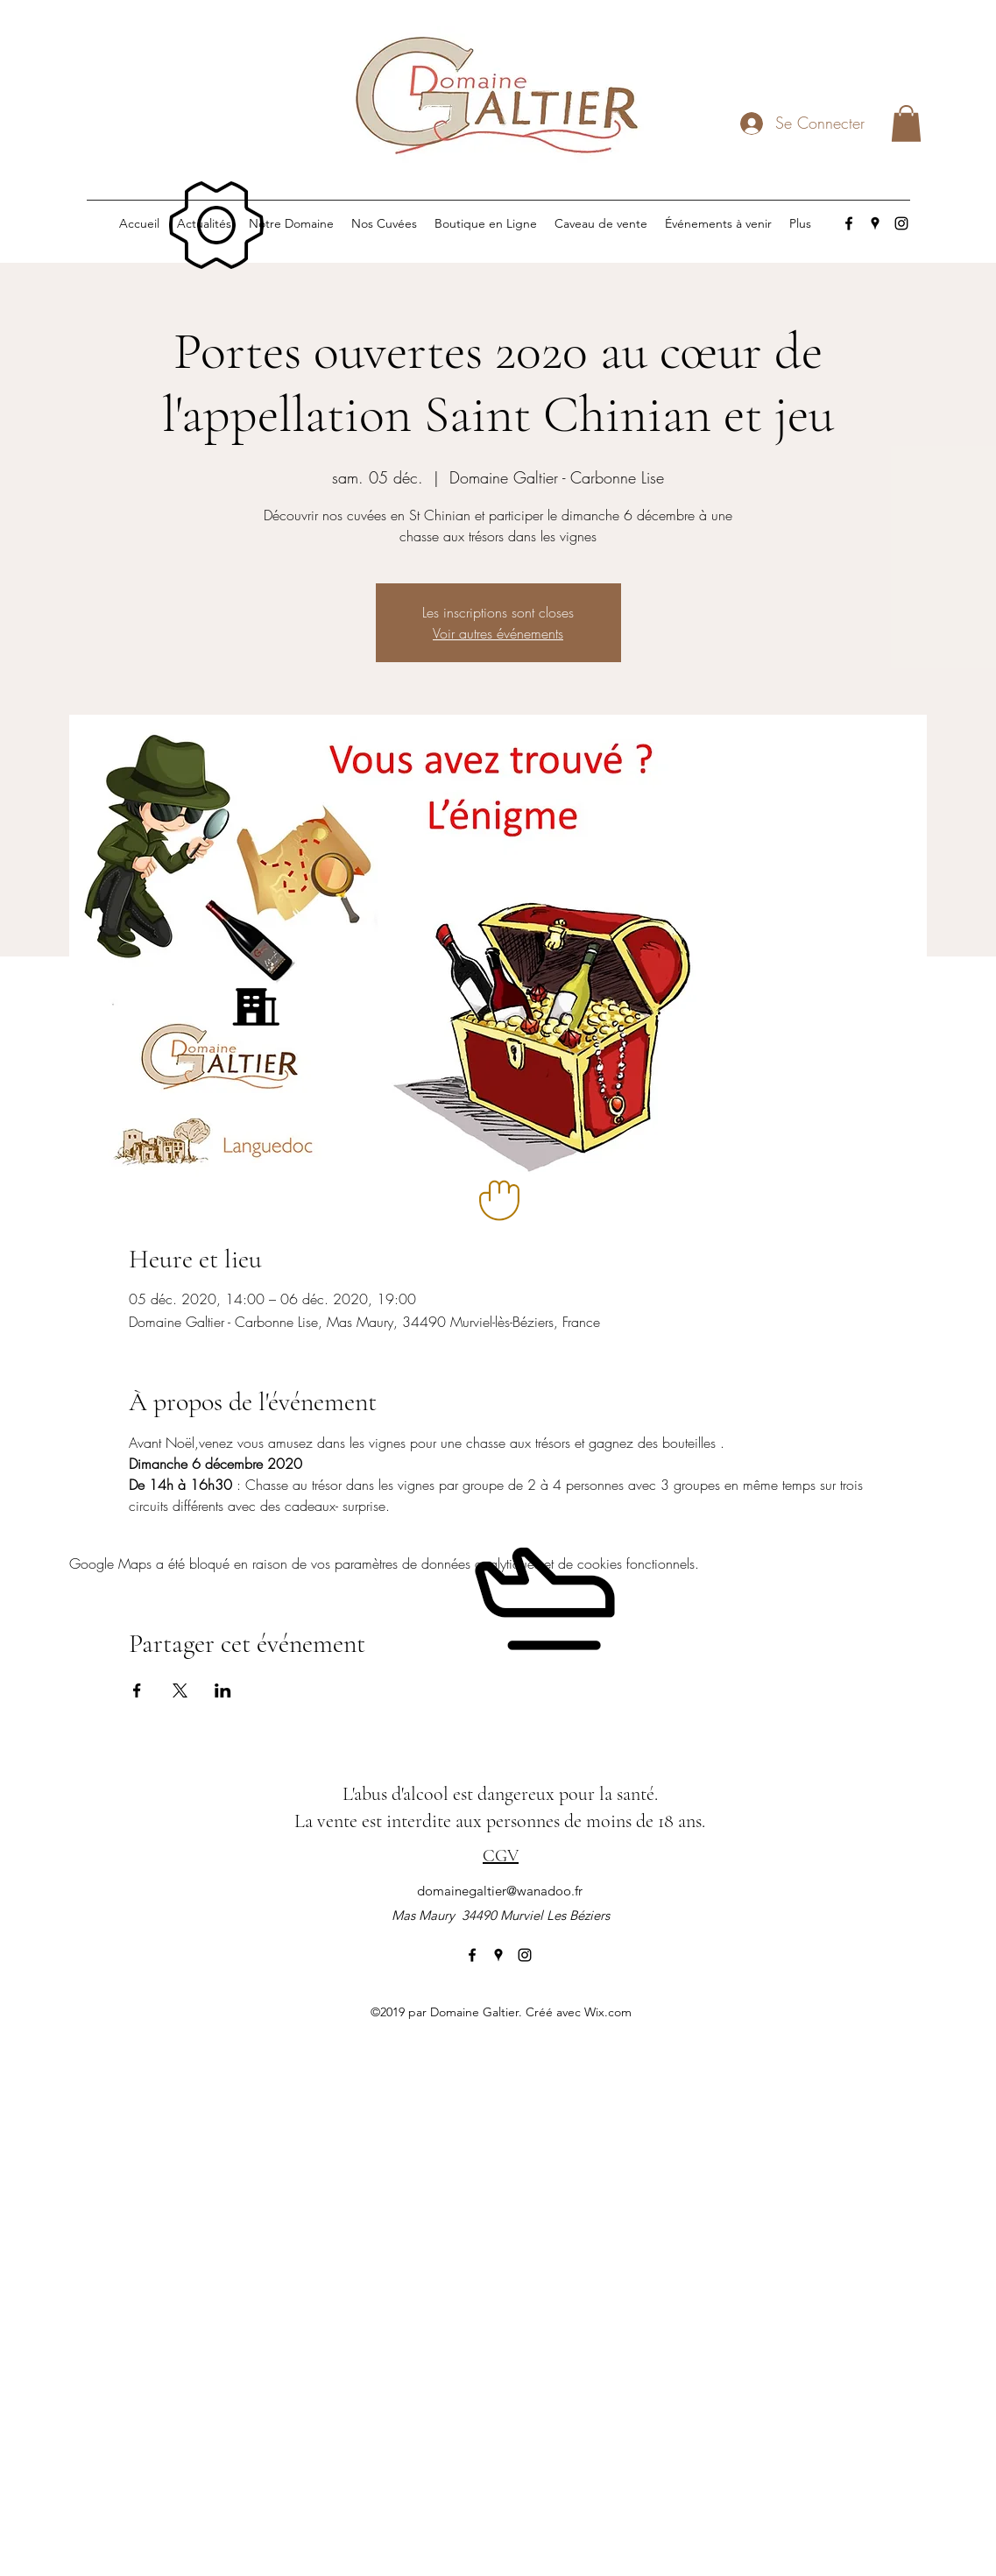  Describe the element at coordinates (216, 225) in the screenshot. I see `access settings or preferences` at that location.